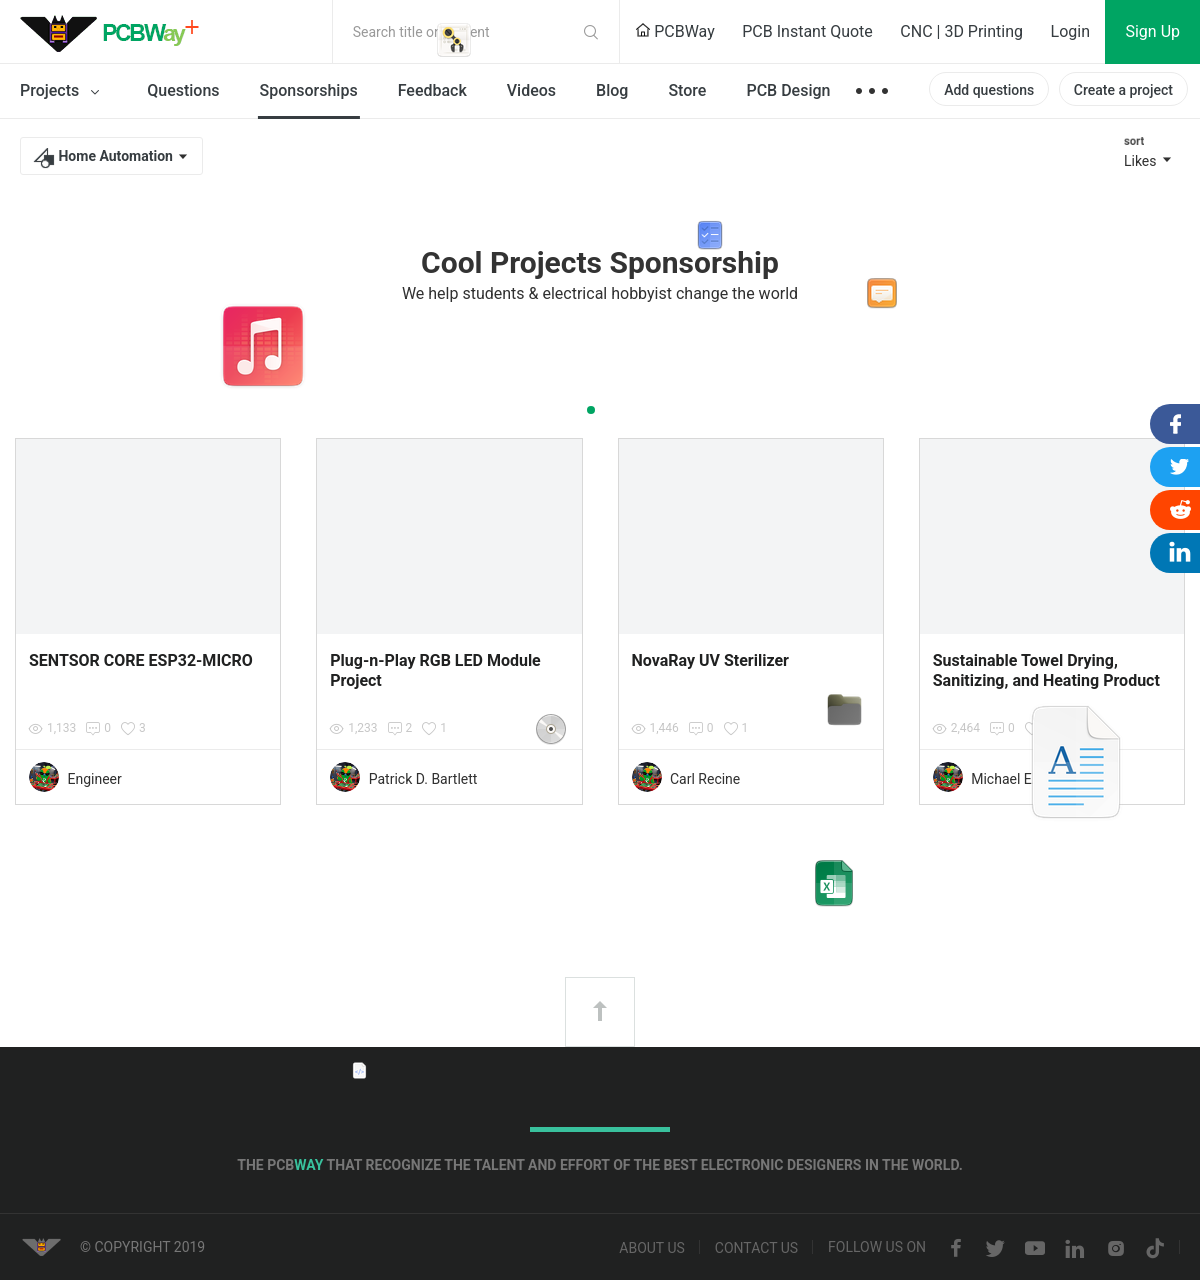 The image size is (1200, 1280). Describe the element at coordinates (1076, 762) in the screenshot. I see `open a word processing document` at that location.